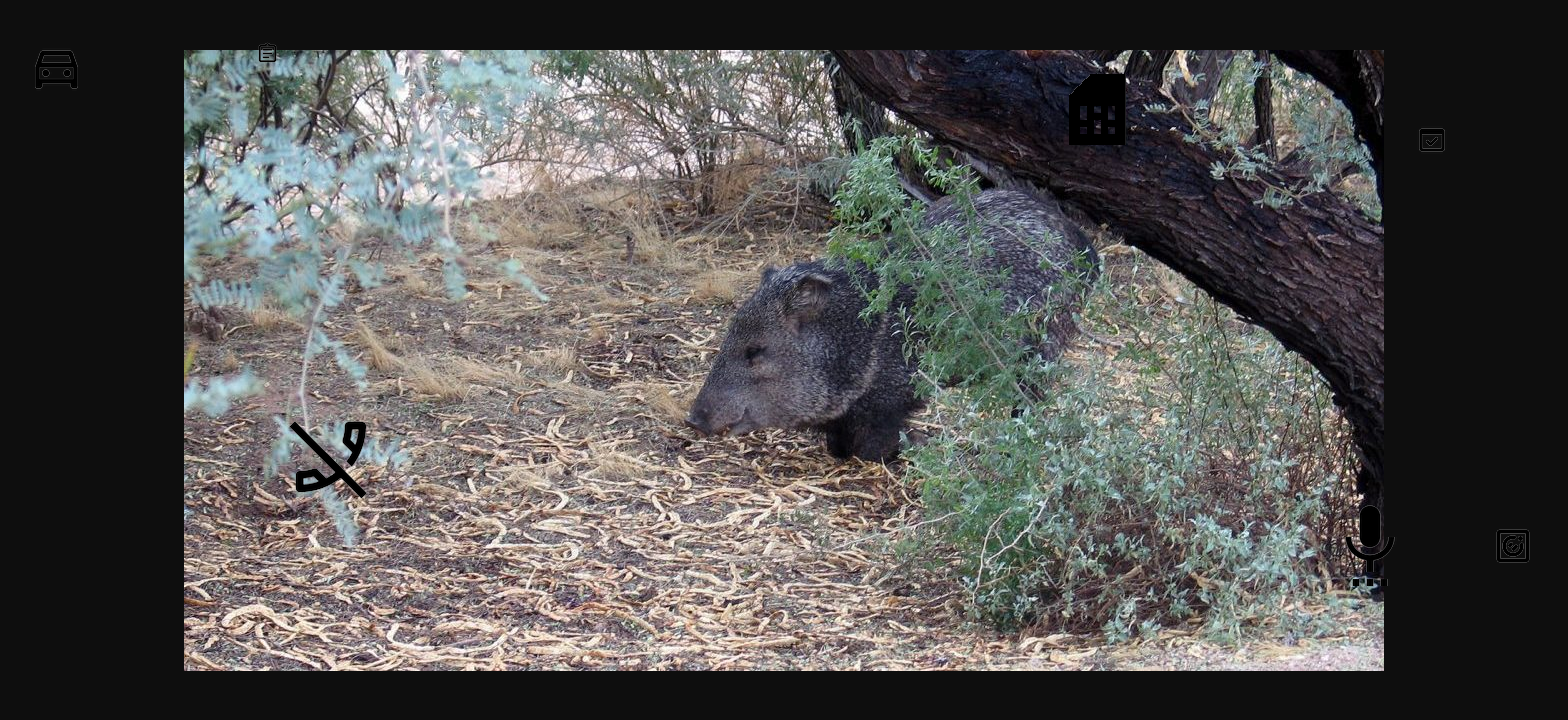 This screenshot has height=720, width=1568. What do you see at coordinates (1513, 546) in the screenshot?
I see `access laundry or washing machine controls` at bounding box center [1513, 546].